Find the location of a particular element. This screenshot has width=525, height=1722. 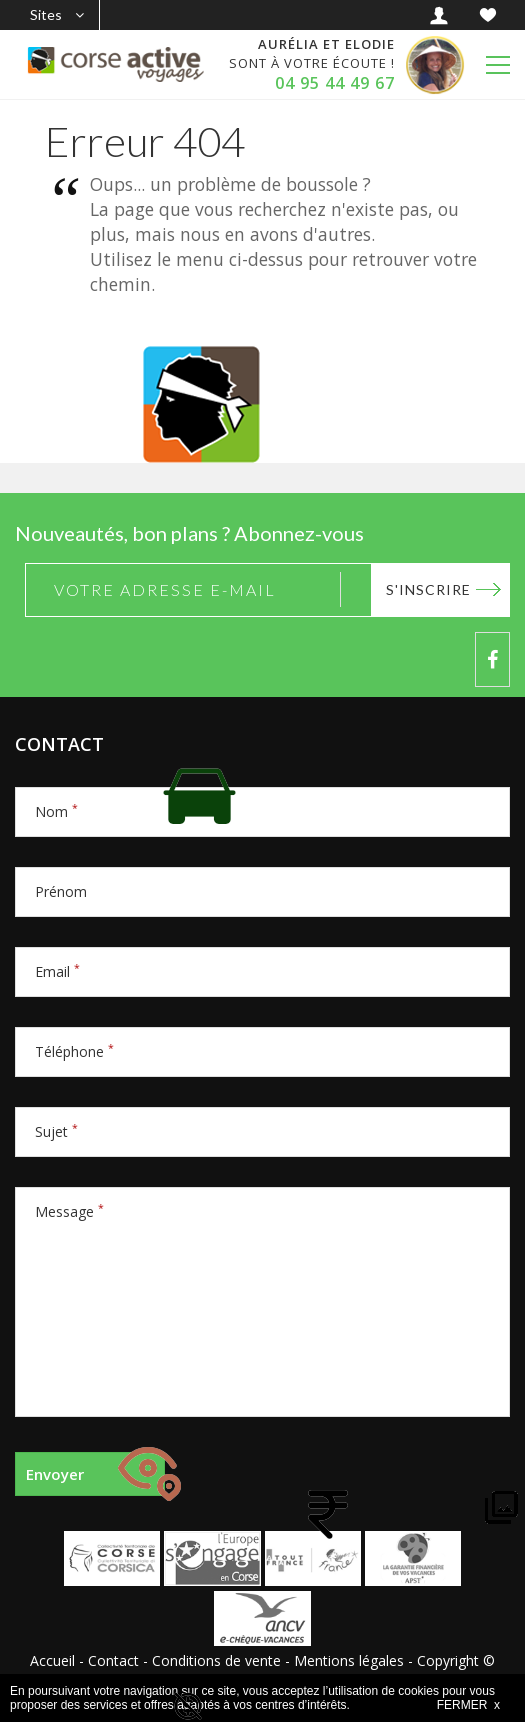

access your photo library is located at coordinates (501, 1507).